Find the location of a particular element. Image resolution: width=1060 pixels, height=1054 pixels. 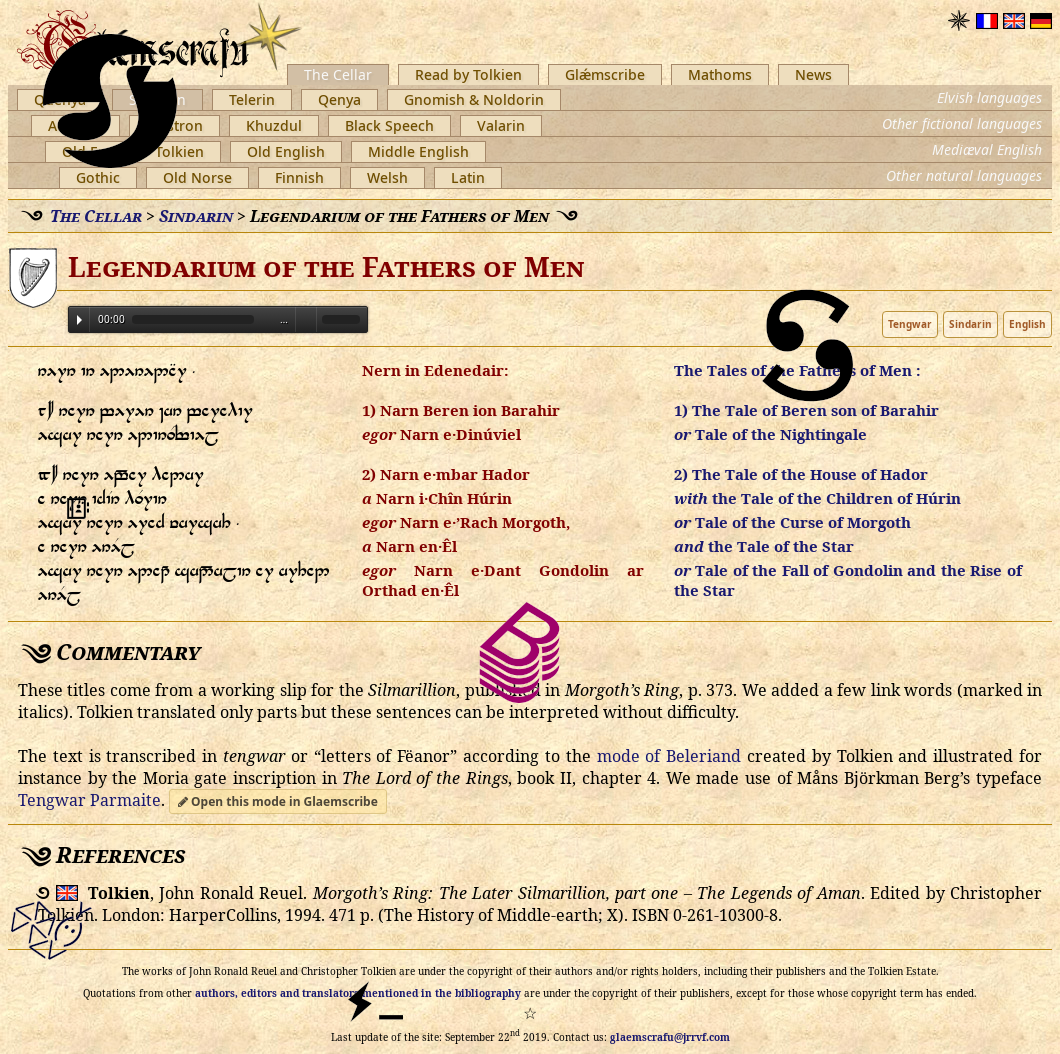

link to PythonAnywhere cloud hosting service is located at coordinates (51, 930).